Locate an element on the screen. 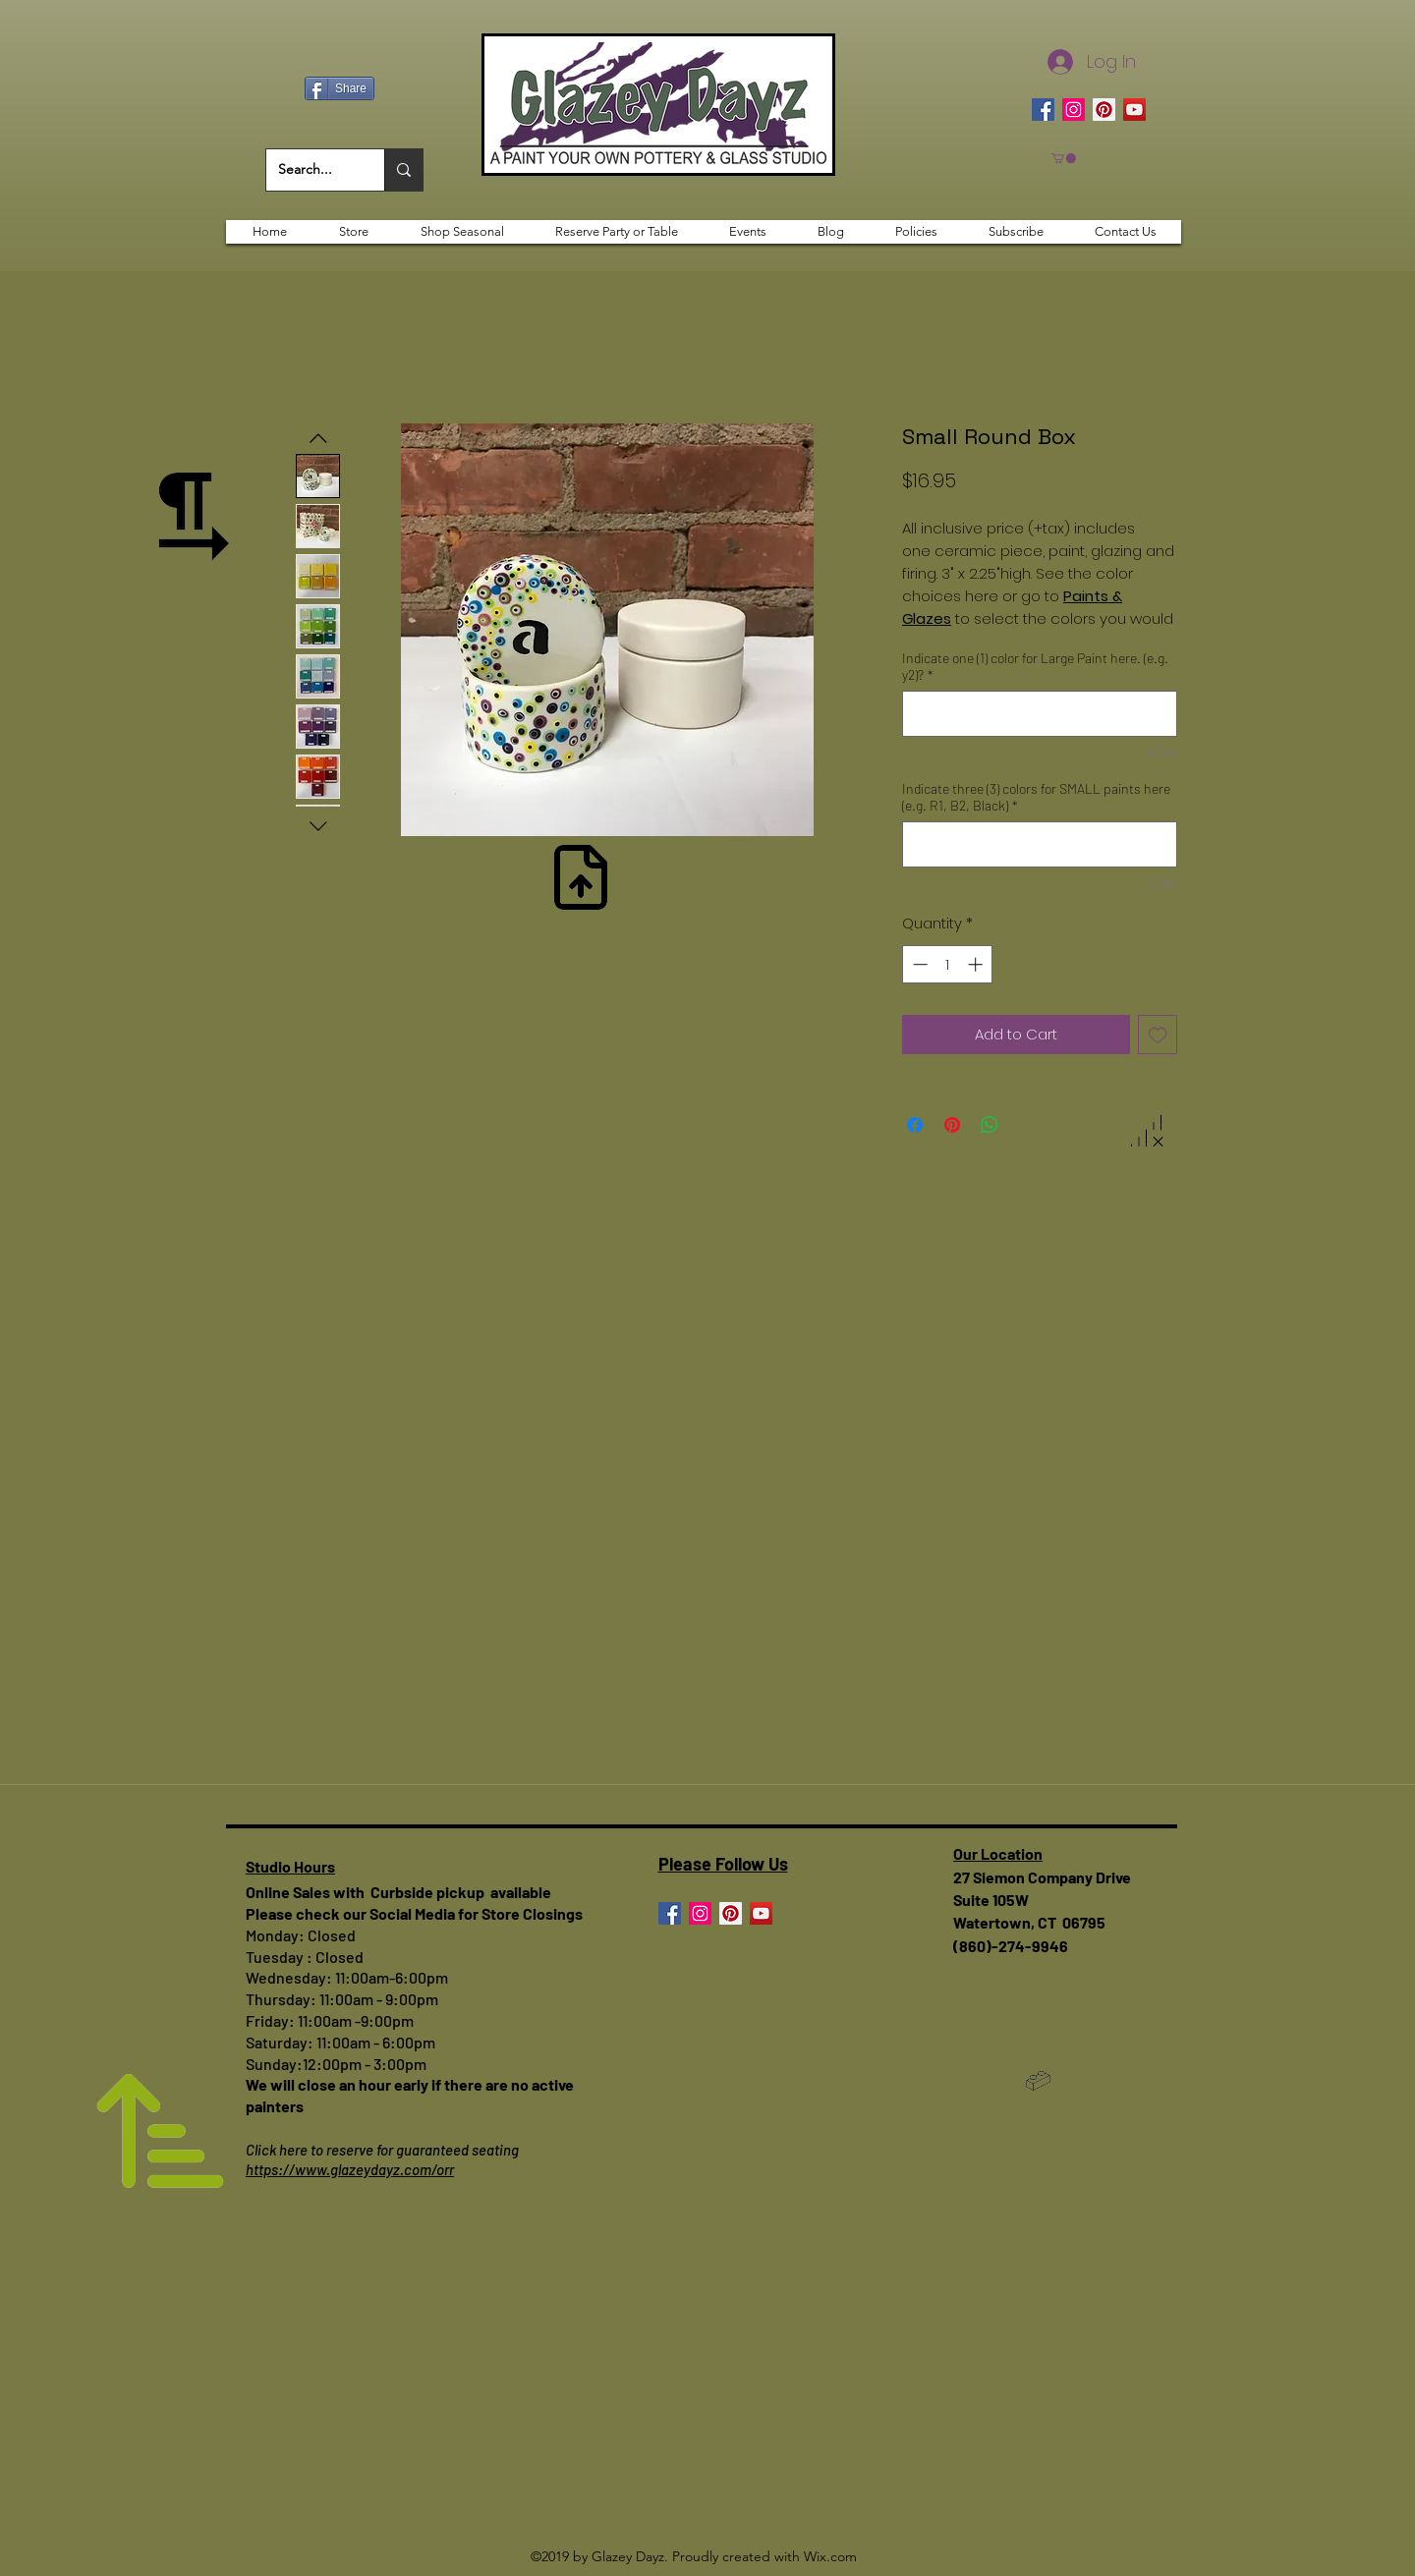 The width and height of the screenshot is (1415, 2576). sort items in ascending order is located at coordinates (160, 2131).